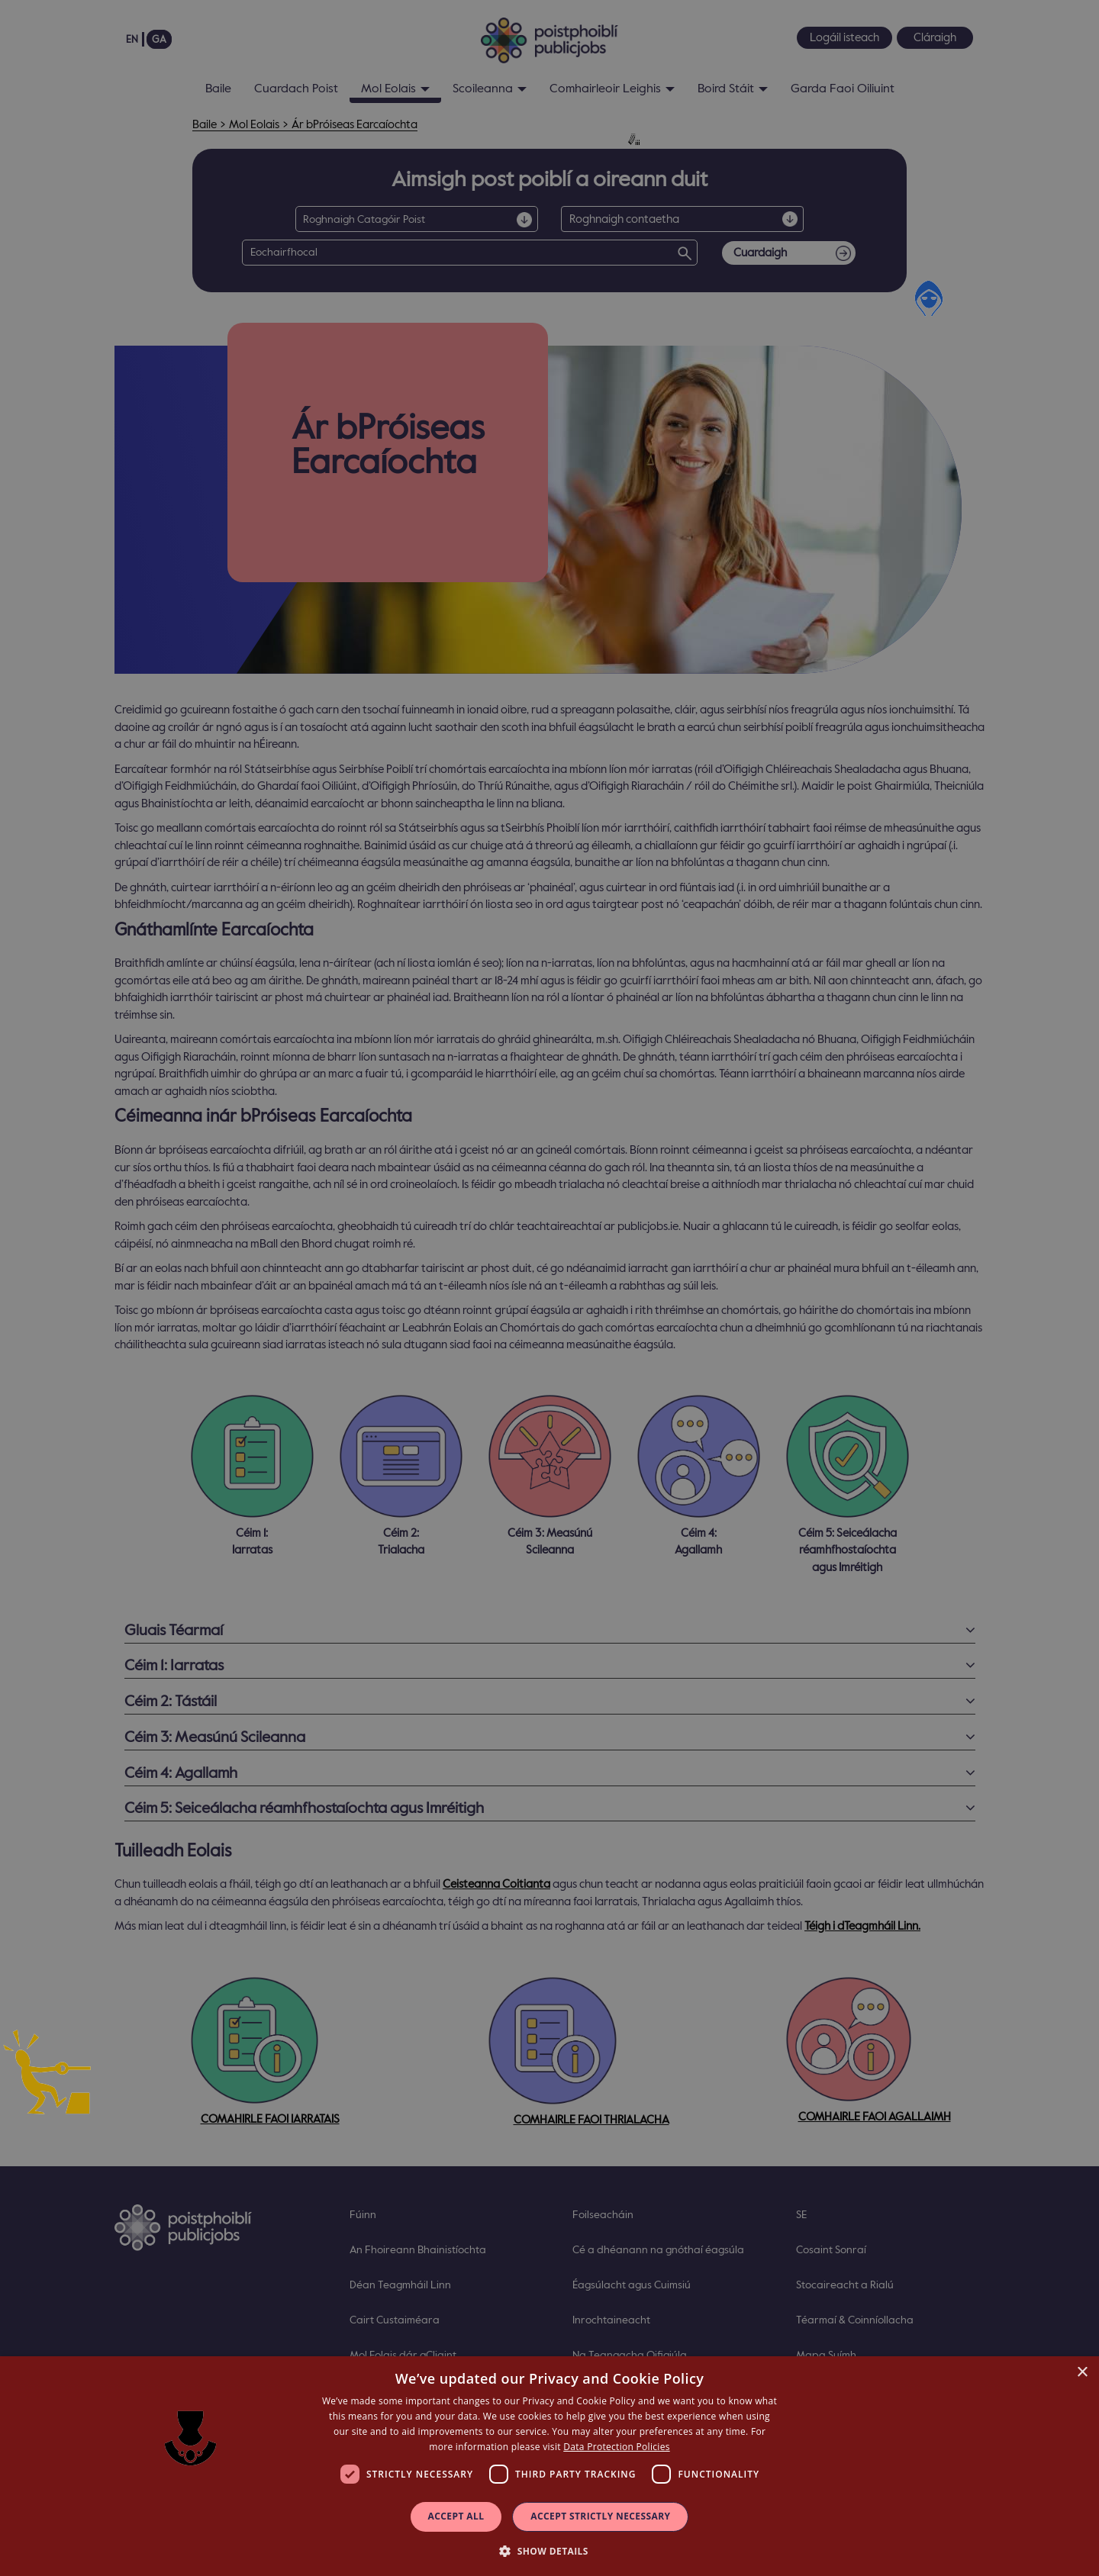 The width and height of the screenshot is (1099, 2576). I want to click on pull or drag an object, so click(47, 2069).